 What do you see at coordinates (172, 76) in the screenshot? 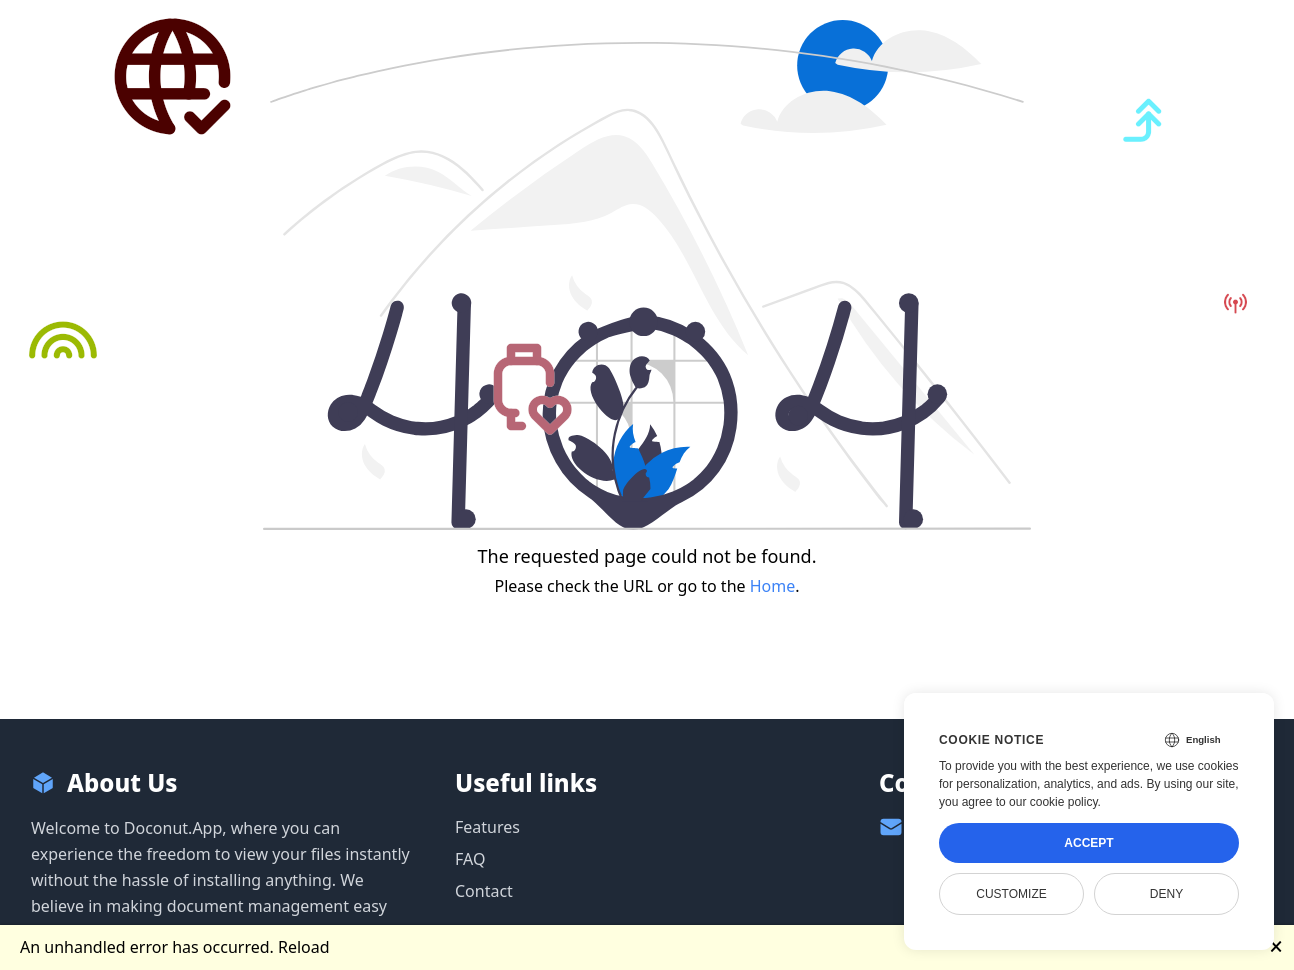
I see `website or domain verified` at bounding box center [172, 76].